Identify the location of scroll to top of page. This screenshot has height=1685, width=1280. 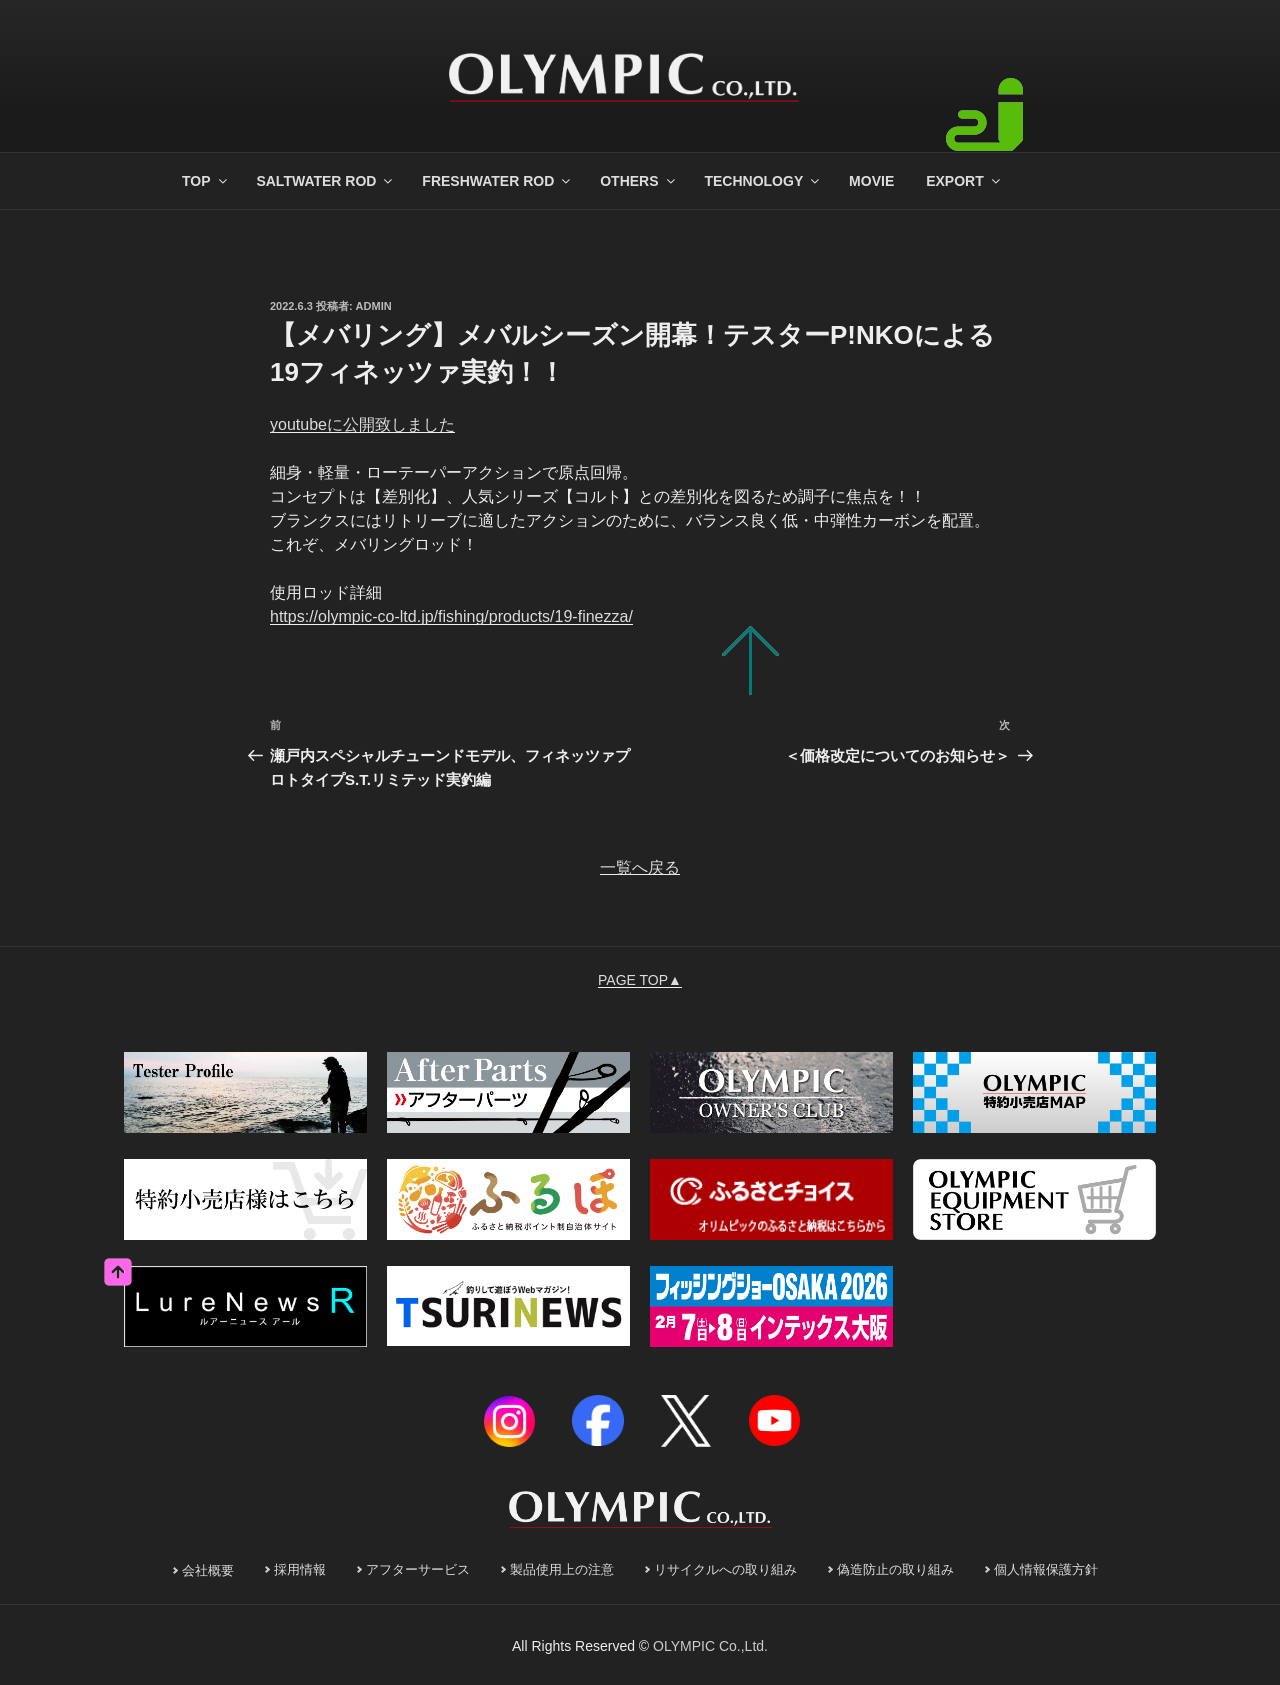
(750, 660).